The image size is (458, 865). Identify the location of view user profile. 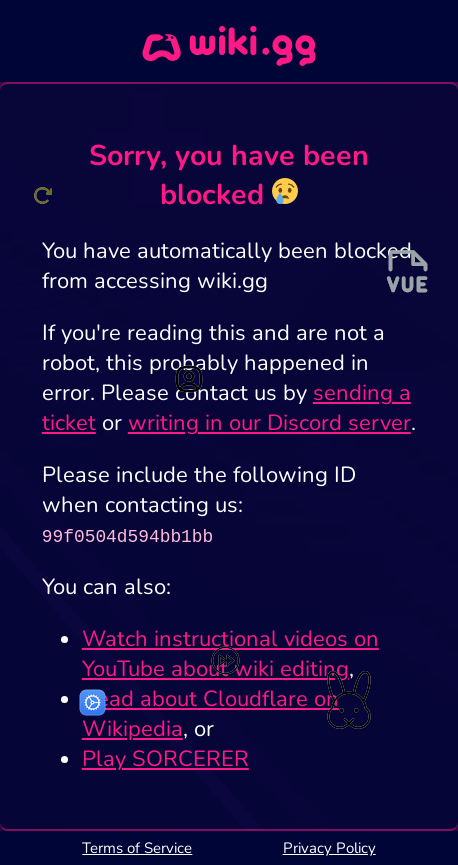
(189, 379).